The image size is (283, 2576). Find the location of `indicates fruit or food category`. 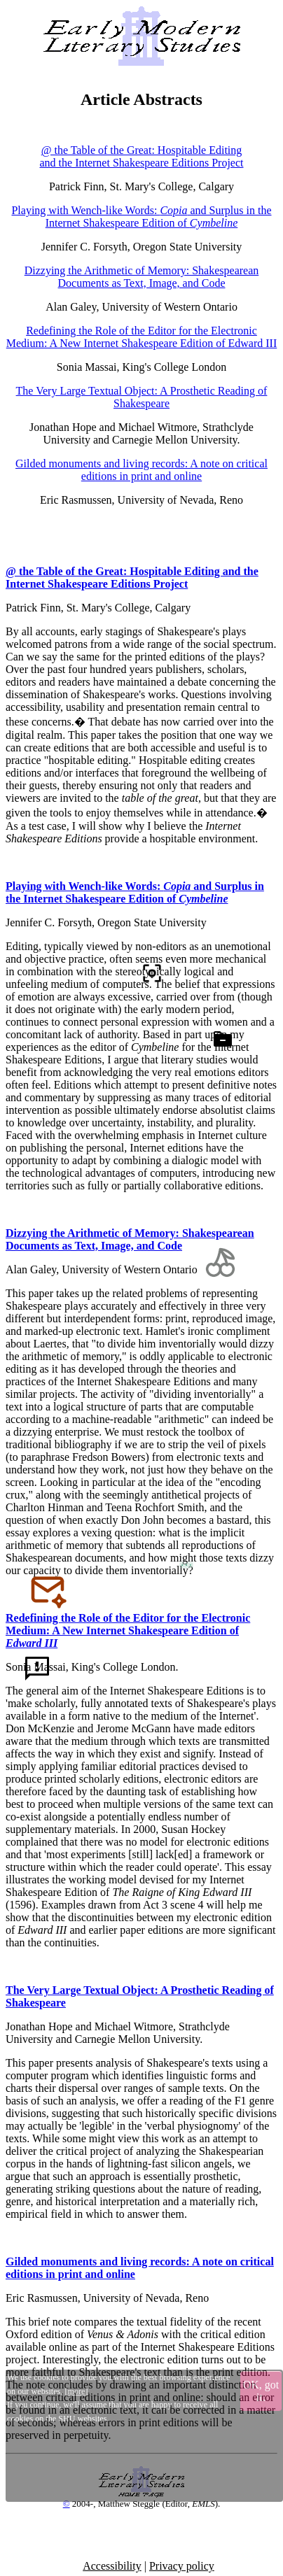

indicates fruit or food category is located at coordinates (220, 1262).